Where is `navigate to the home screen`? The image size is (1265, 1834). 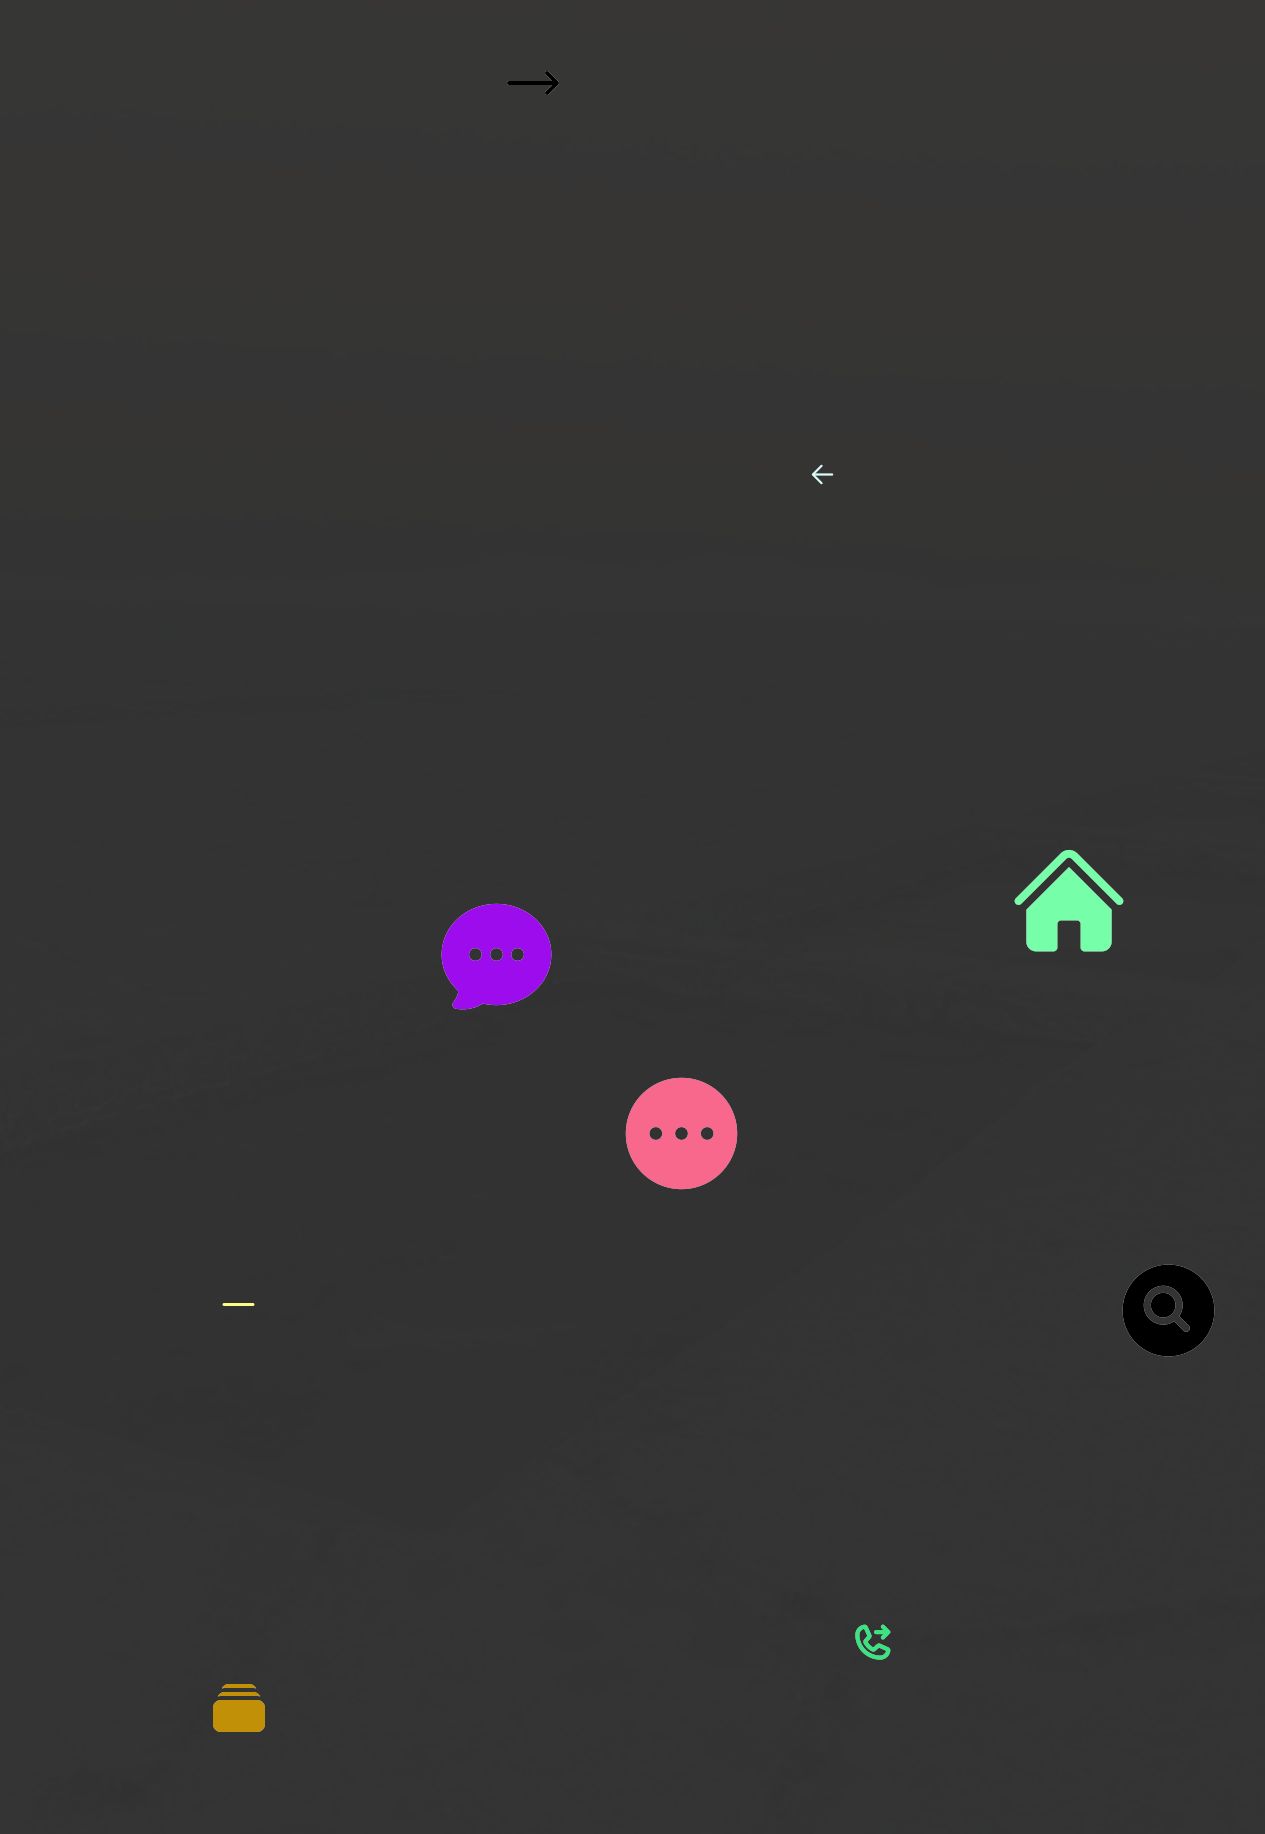 navigate to the home screen is located at coordinates (1069, 901).